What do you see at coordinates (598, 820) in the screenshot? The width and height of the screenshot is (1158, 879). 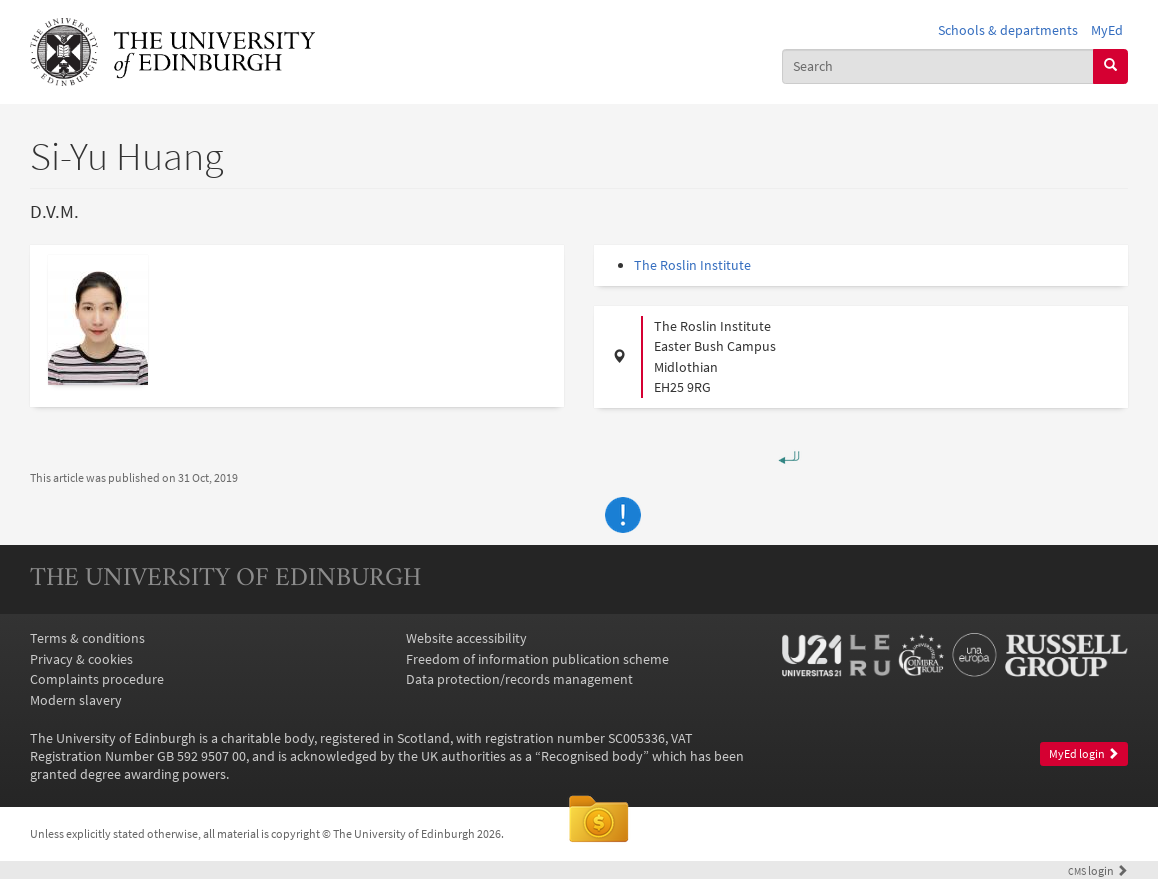 I see `open folder containing financial documents` at bounding box center [598, 820].